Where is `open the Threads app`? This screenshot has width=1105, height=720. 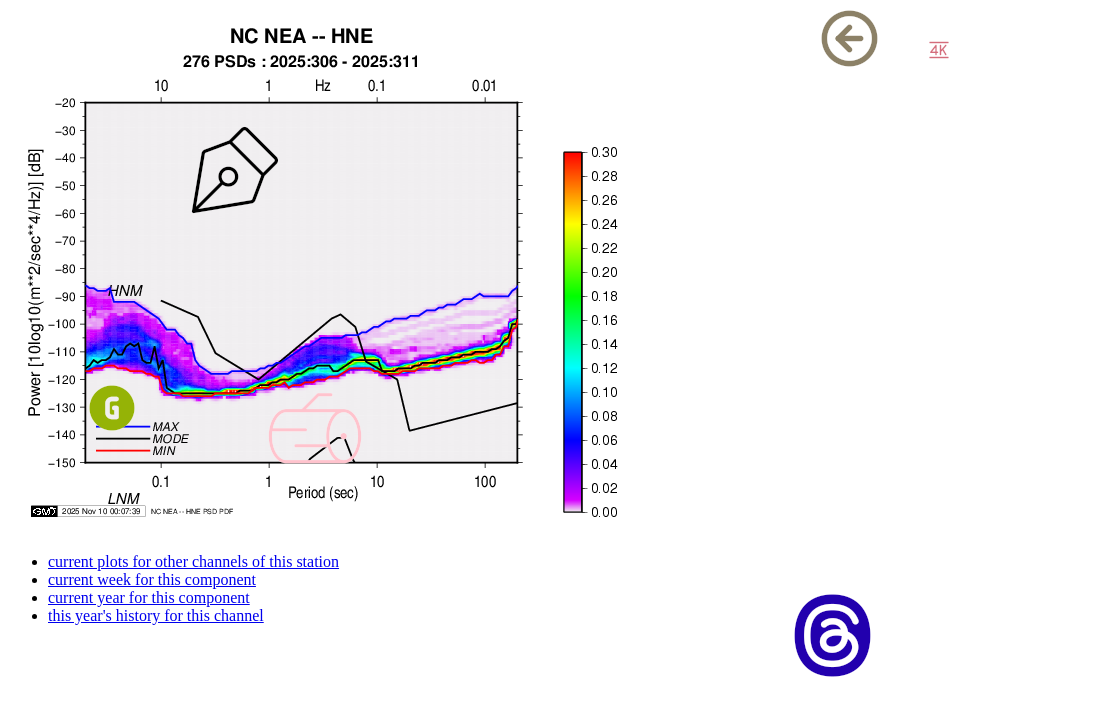
open the Threads app is located at coordinates (832, 635).